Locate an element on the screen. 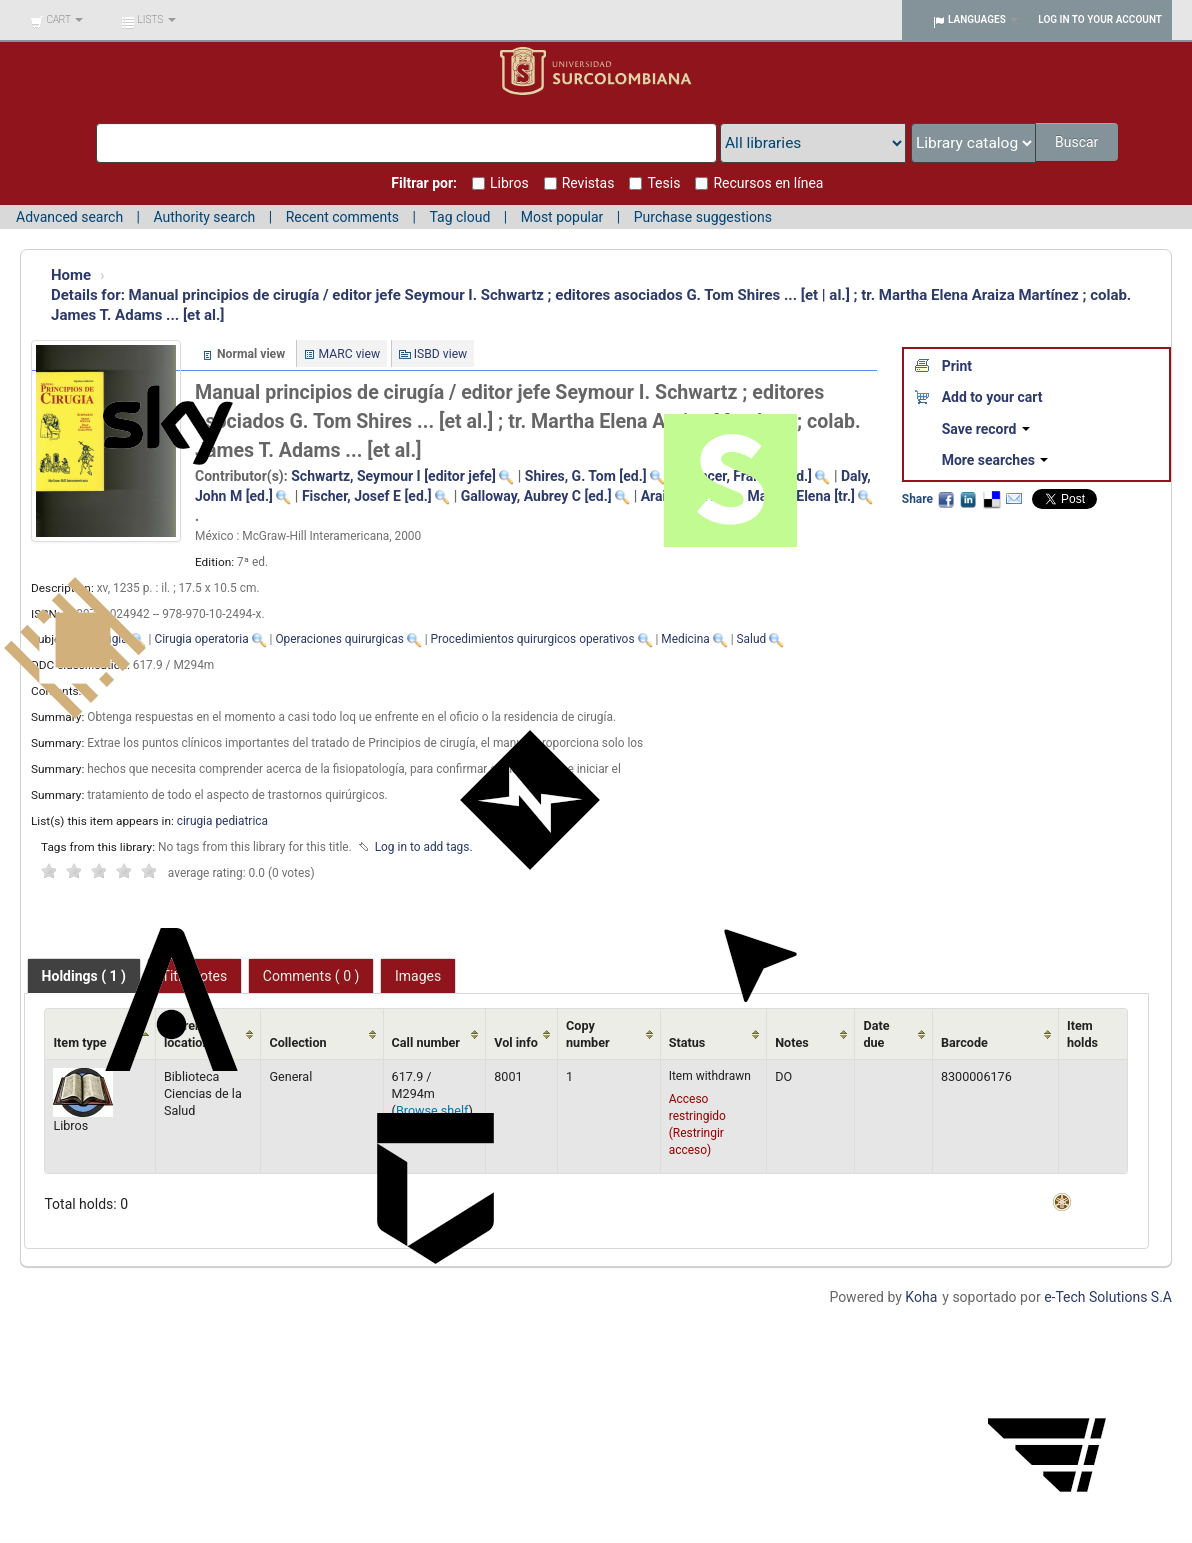  open raycast app is located at coordinates (75, 648).